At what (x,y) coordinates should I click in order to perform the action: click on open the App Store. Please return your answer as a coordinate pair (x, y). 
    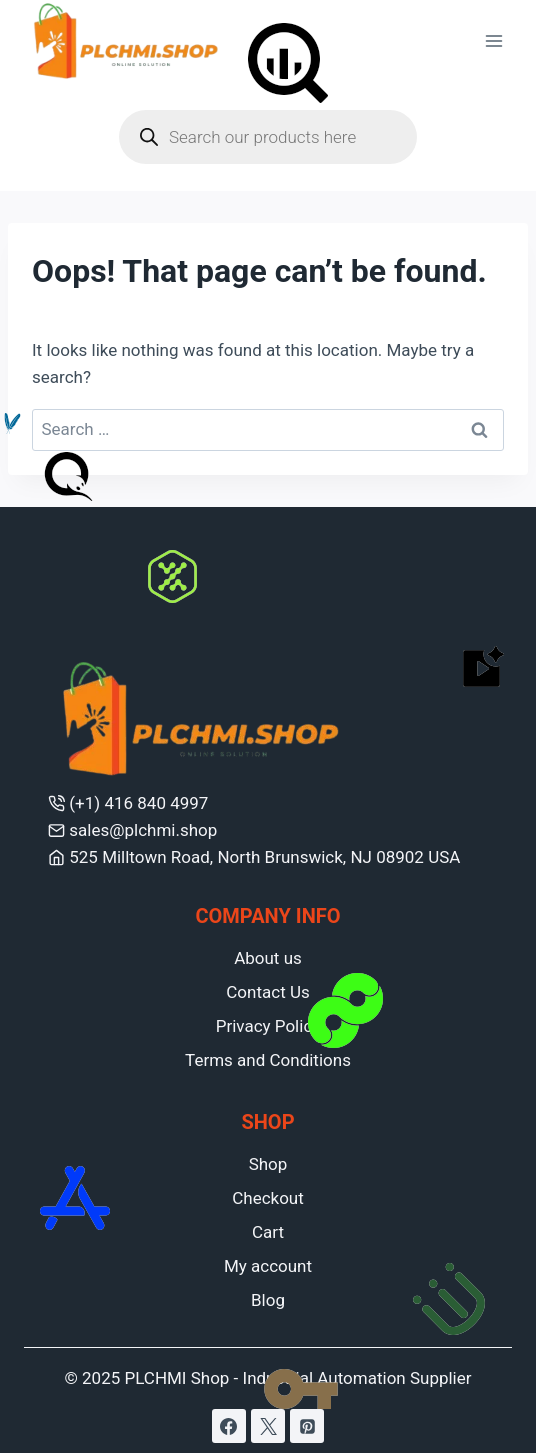
    Looking at the image, I should click on (75, 1198).